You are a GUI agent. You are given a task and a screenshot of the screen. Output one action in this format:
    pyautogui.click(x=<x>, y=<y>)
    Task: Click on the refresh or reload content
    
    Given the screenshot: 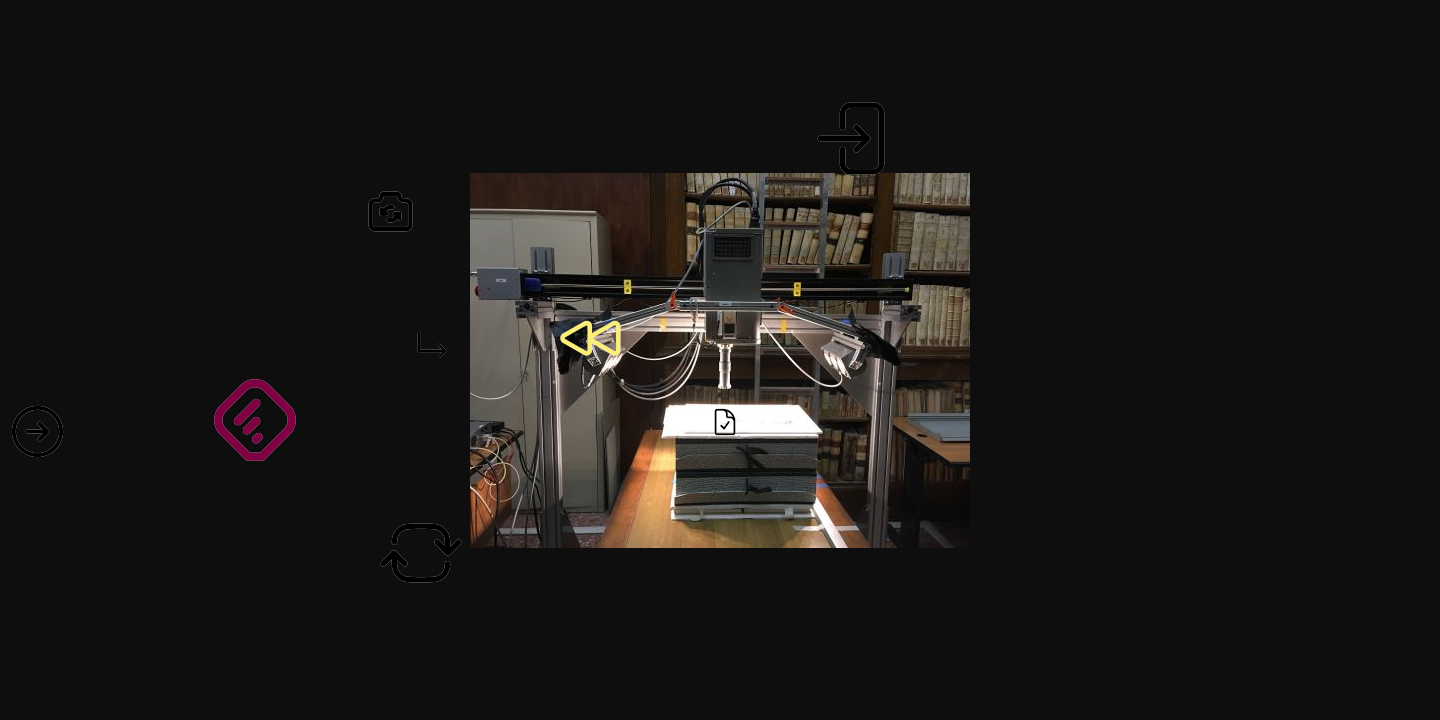 What is the action you would take?
    pyautogui.click(x=421, y=553)
    